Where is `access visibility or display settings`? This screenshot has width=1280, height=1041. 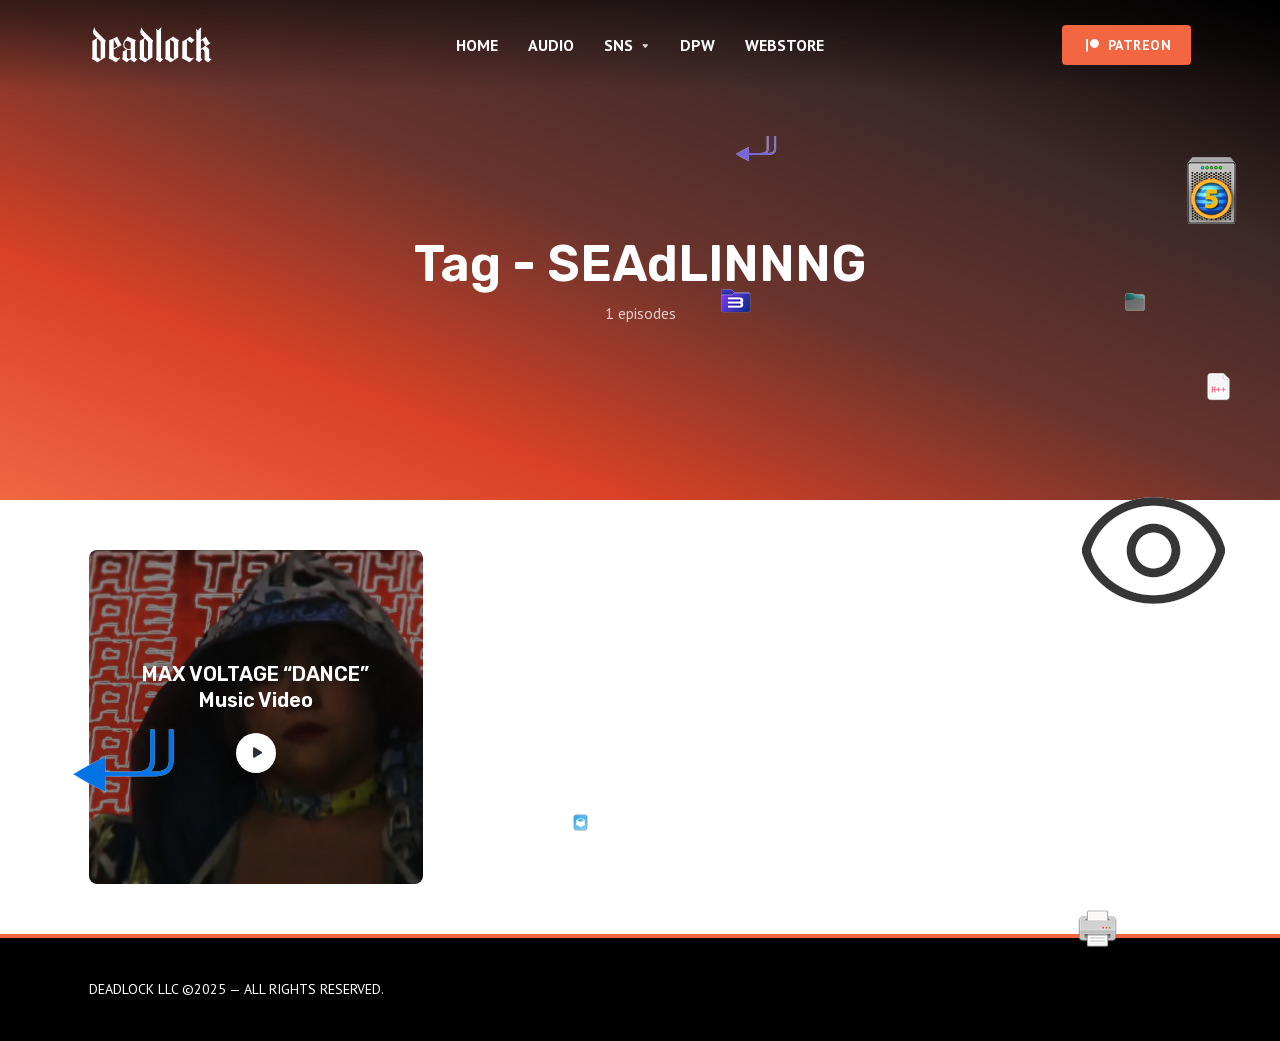 access visibility or display settings is located at coordinates (1153, 550).